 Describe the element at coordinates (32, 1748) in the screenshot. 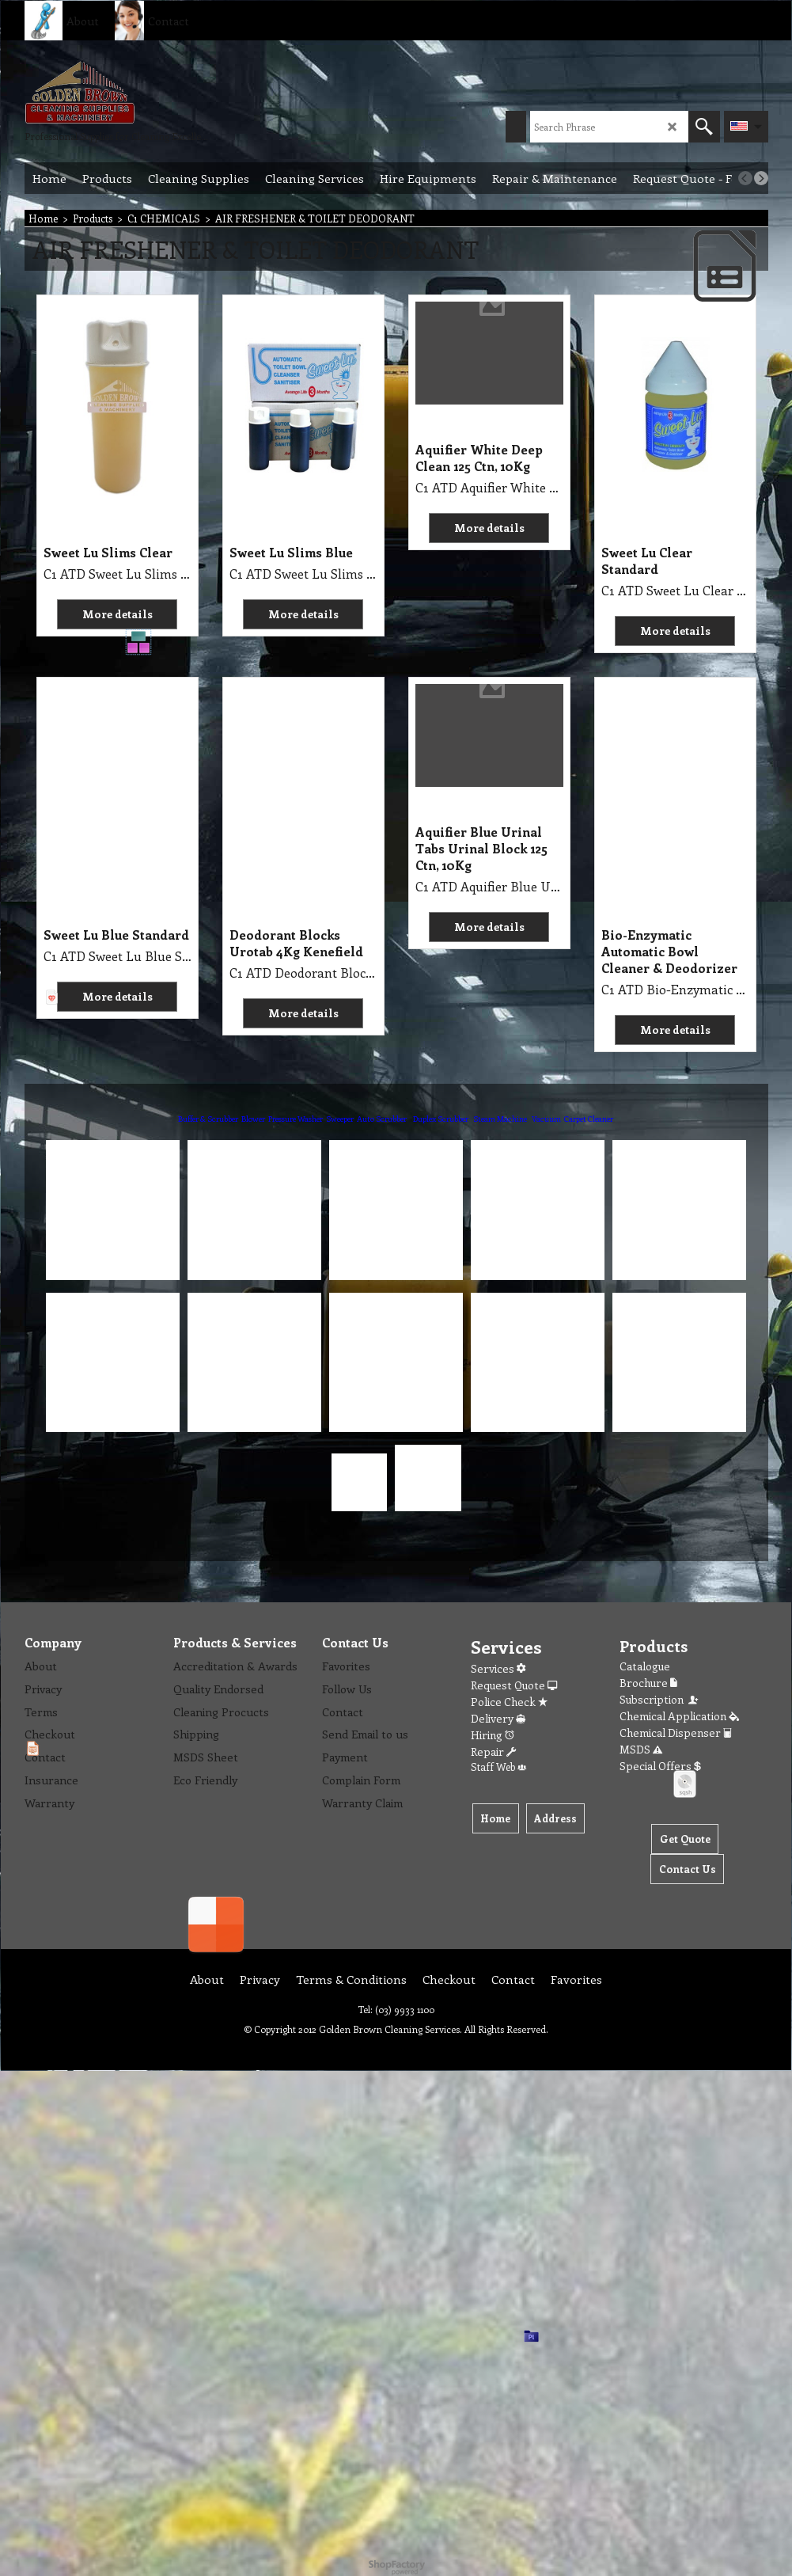

I see `libreoffice impress presentation file` at that location.